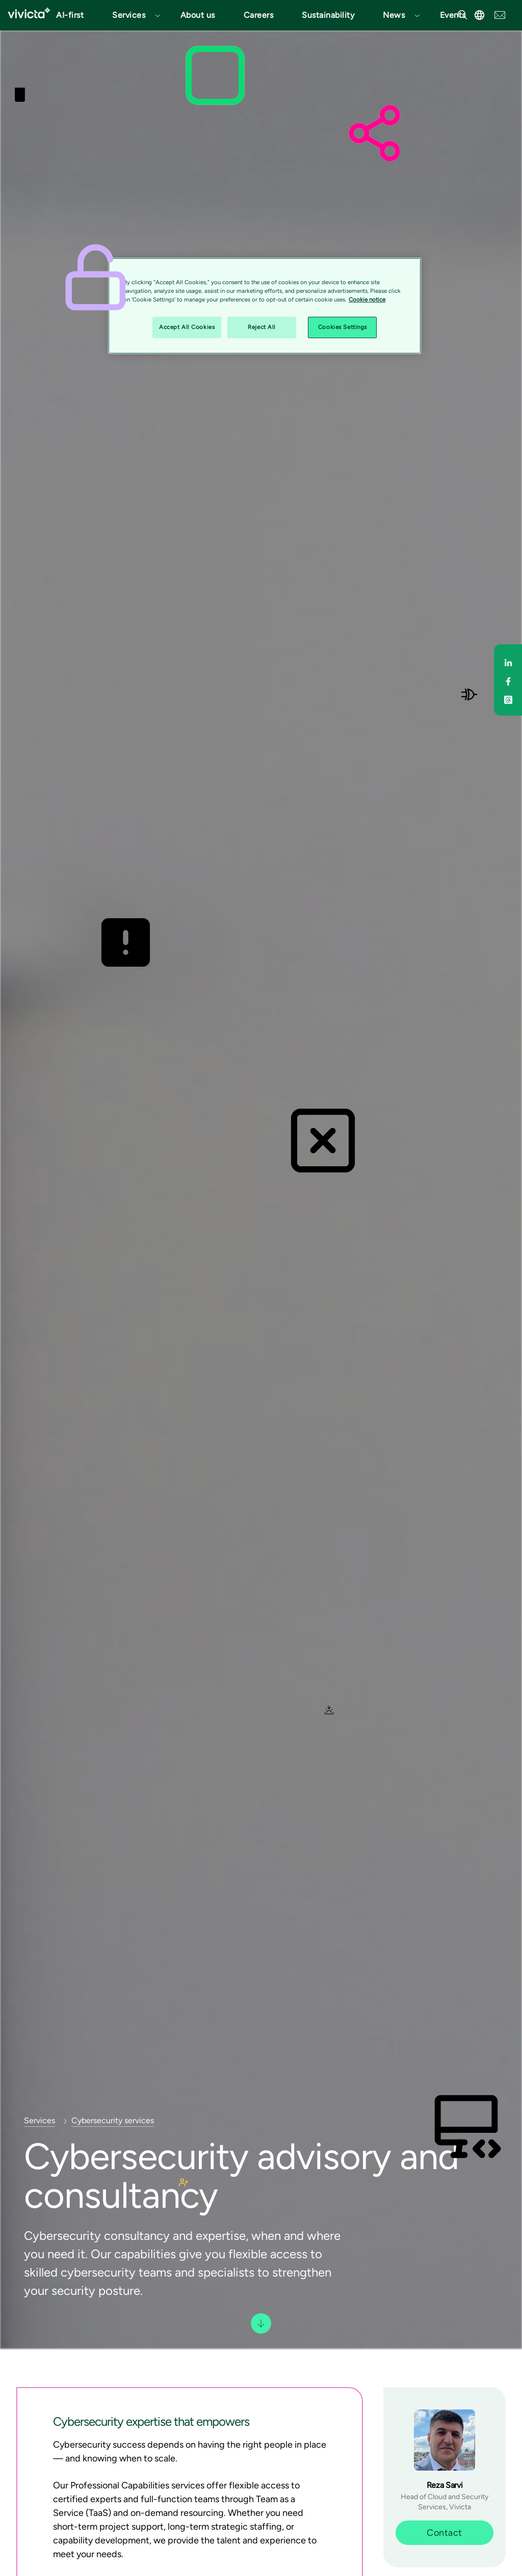 This screenshot has height=2576, width=522. What do you see at coordinates (215, 75) in the screenshot?
I see `indicates tumble dry setting for laundry` at bounding box center [215, 75].